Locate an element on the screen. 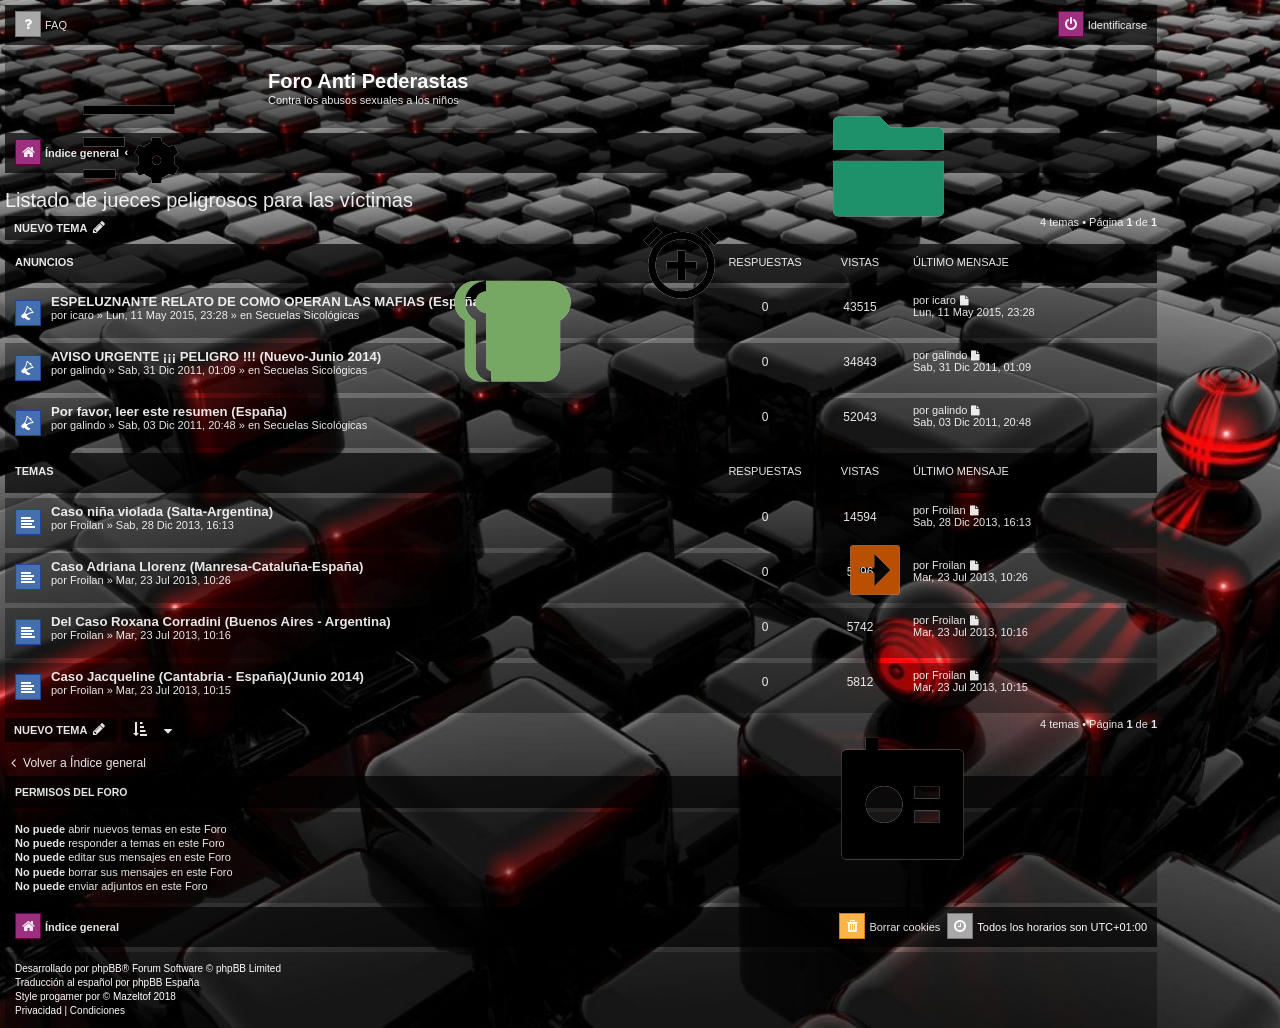 The image size is (1280, 1028). access radio or audio streaming is located at coordinates (902, 804).